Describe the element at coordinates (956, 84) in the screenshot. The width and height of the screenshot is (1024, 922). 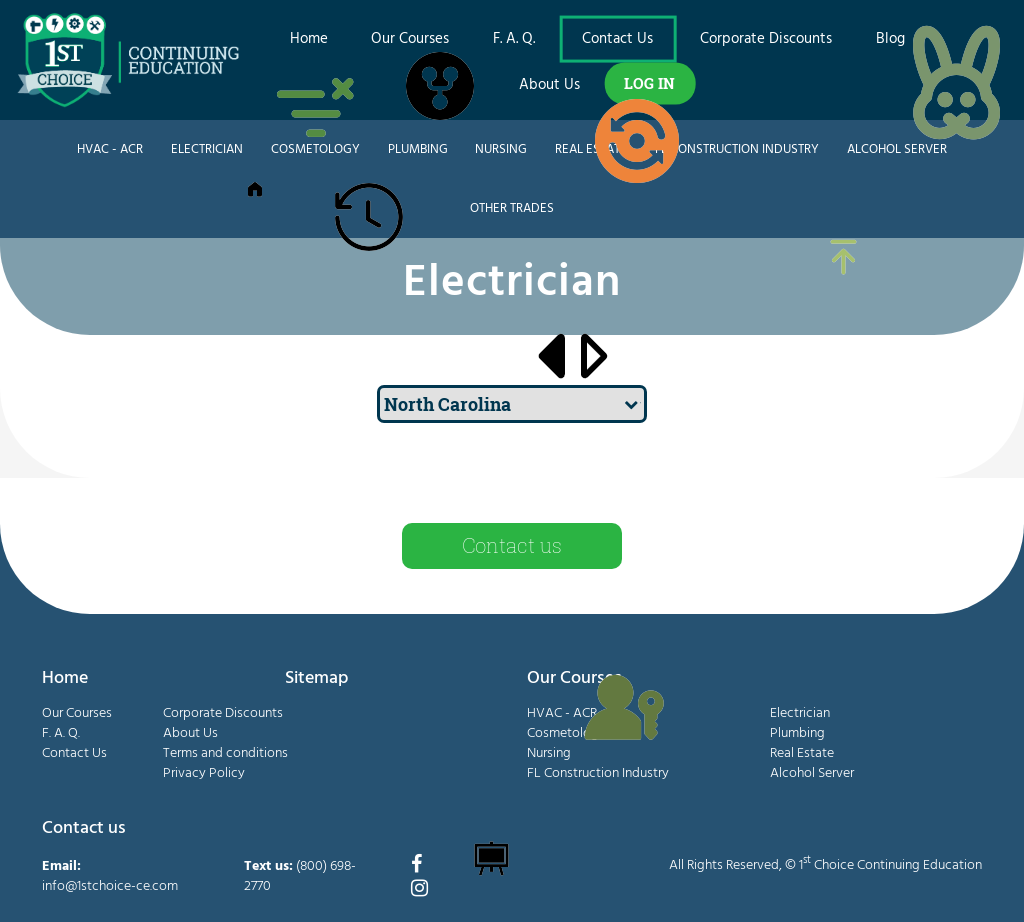
I see `access pet or animal-related features` at that location.